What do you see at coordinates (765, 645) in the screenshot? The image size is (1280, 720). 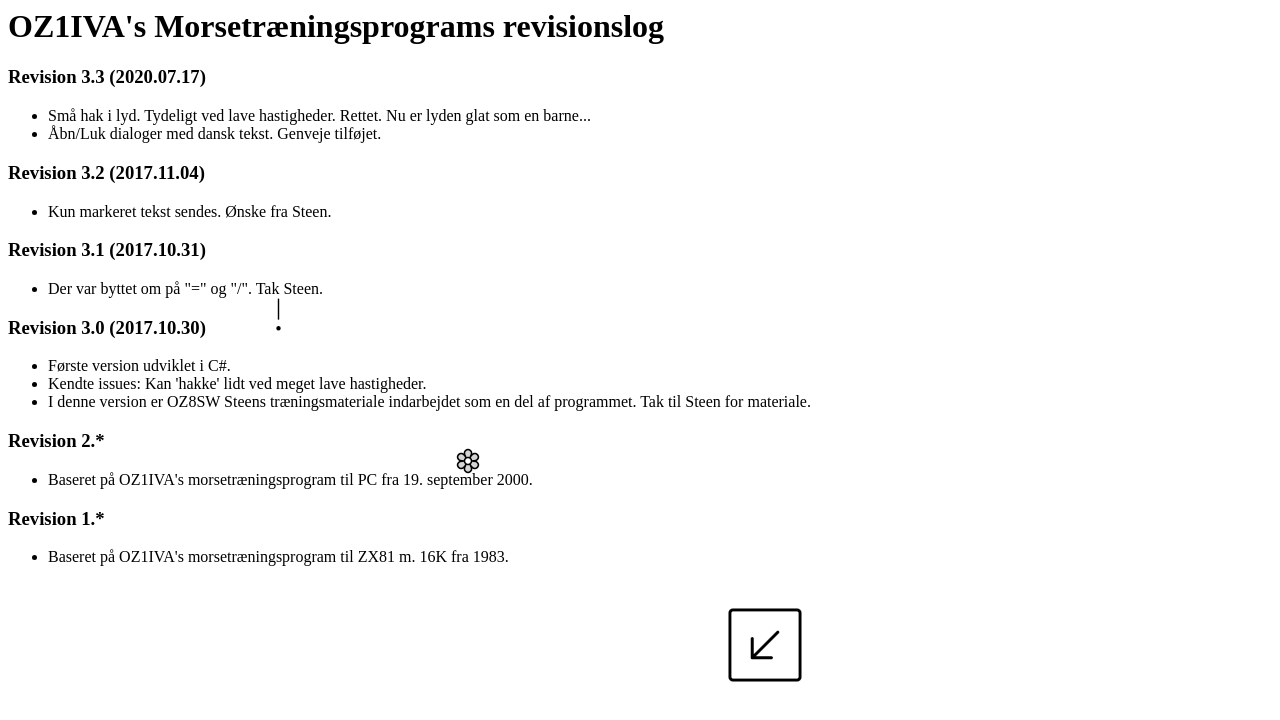 I see `navigate to the bottom-left corner` at bounding box center [765, 645].